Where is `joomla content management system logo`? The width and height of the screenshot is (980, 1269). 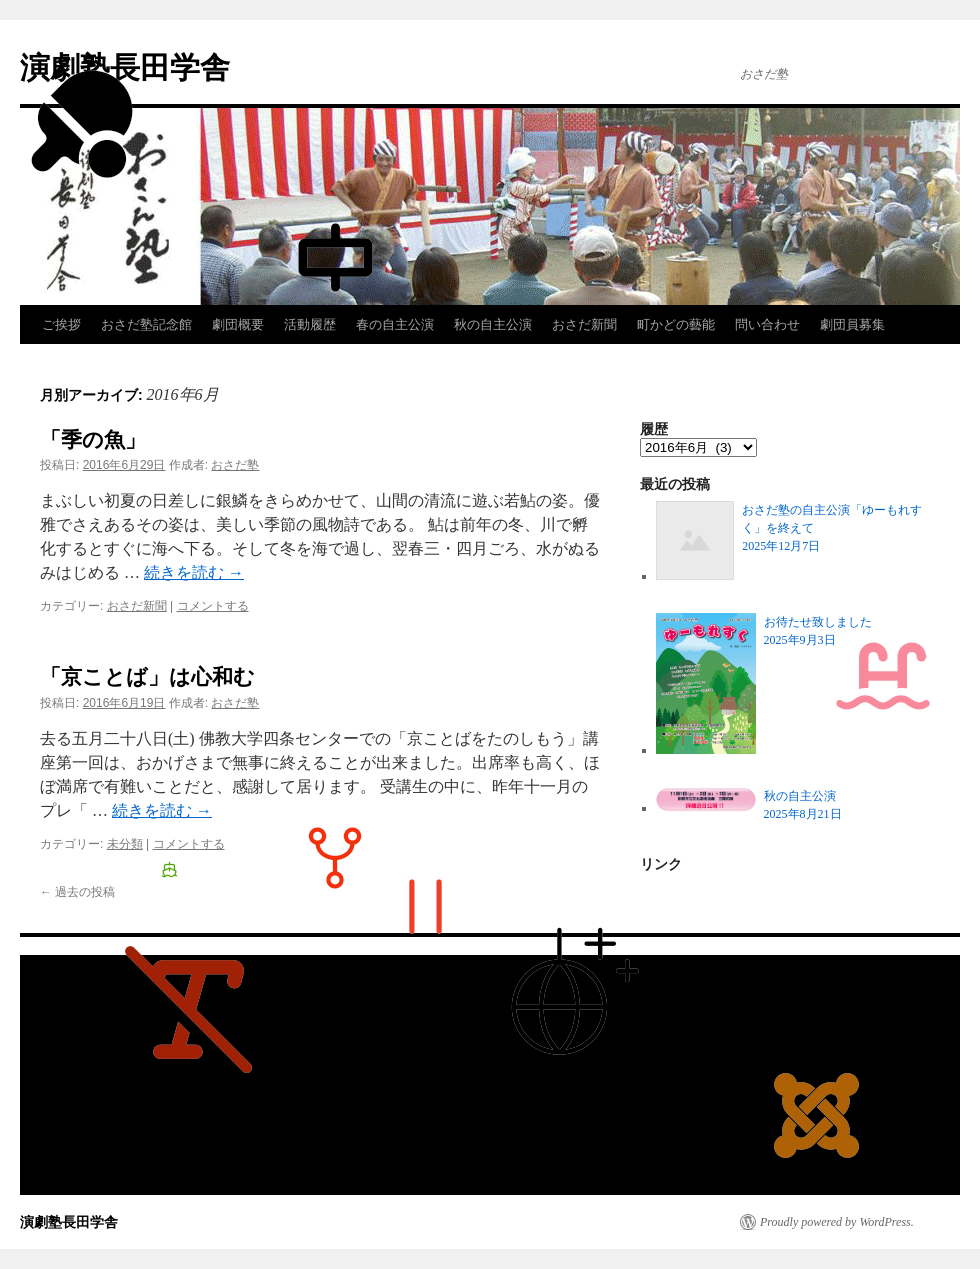 joomla content management system logo is located at coordinates (816, 1115).